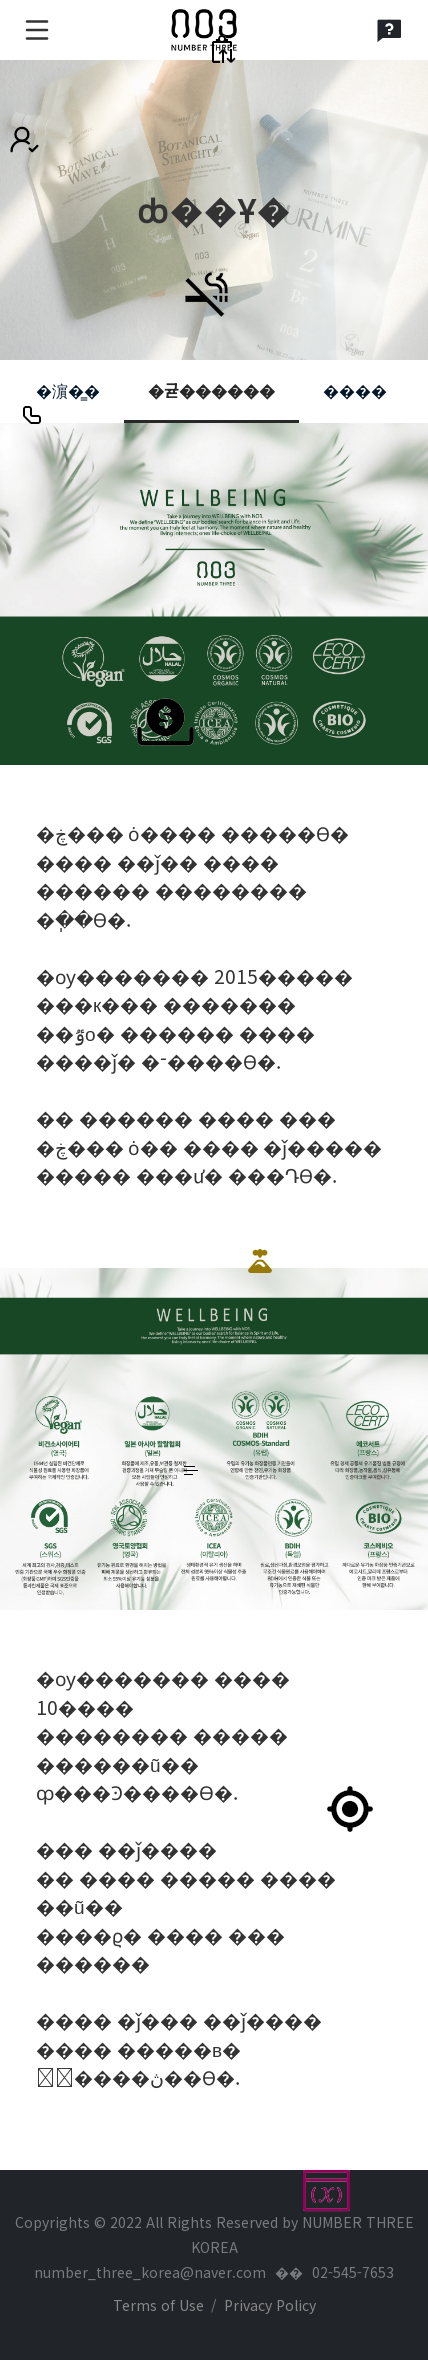 Image resolution: width=428 pixels, height=2360 pixels. I want to click on verify or approve a user account, so click(24, 139).